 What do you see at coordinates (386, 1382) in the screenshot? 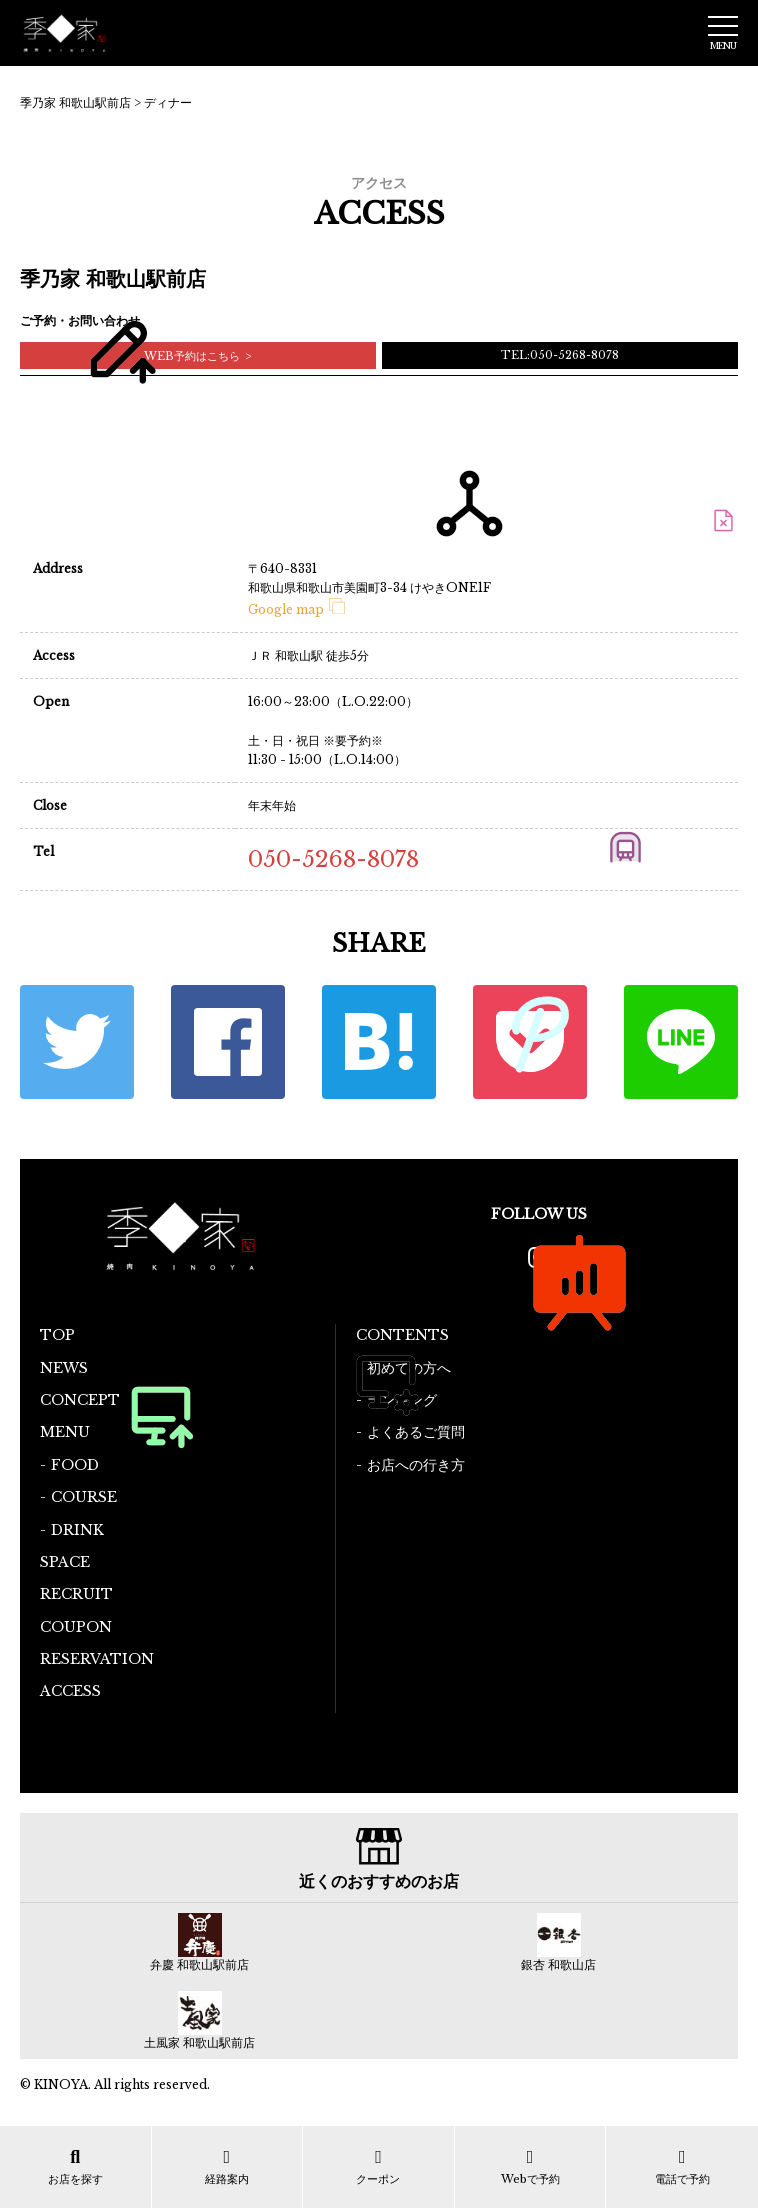
I see `access desktop display settings` at bounding box center [386, 1382].